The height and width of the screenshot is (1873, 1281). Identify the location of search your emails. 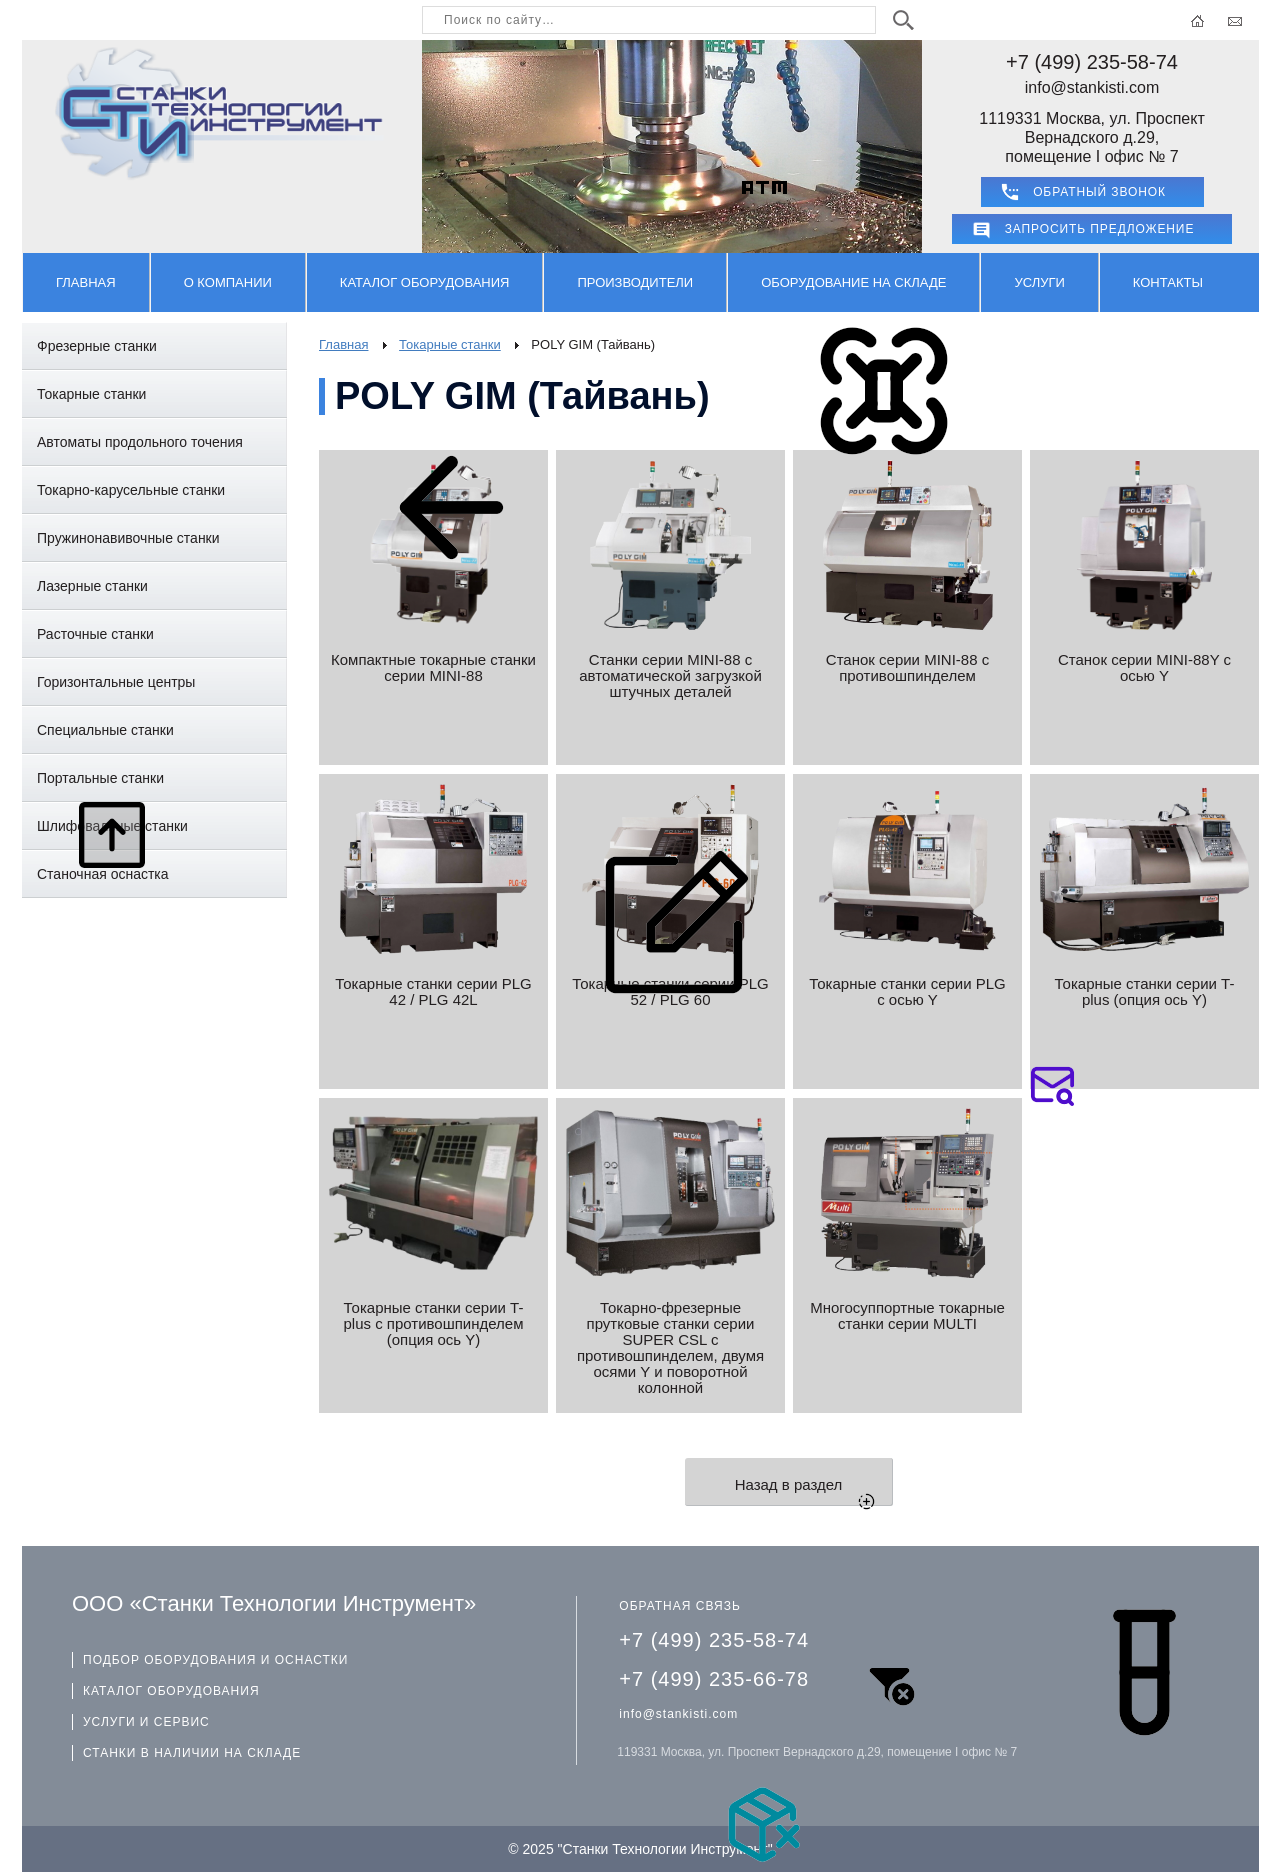
(1052, 1084).